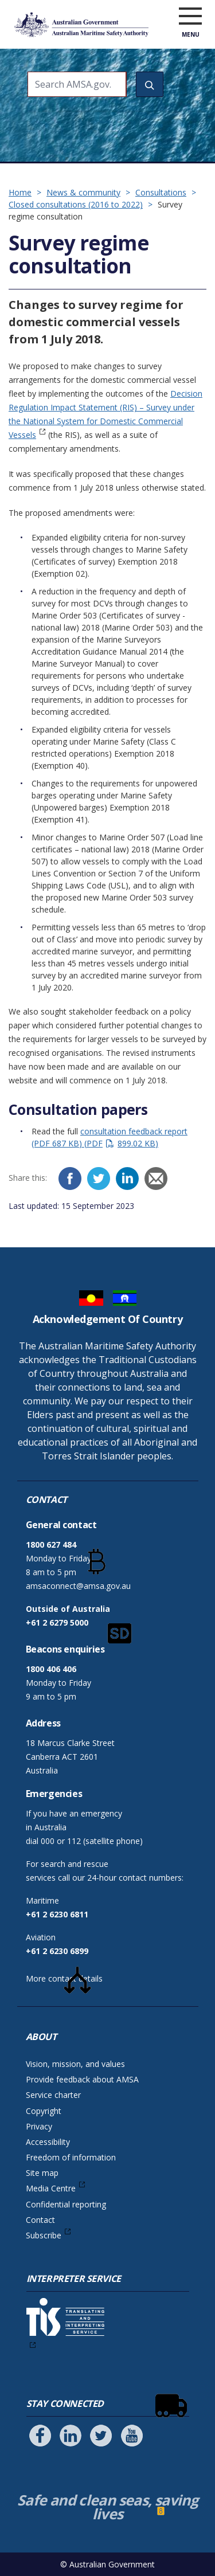 This screenshot has width=215, height=2576. Describe the element at coordinates (119, 1633) in the screenshot. I see `indicates standard definition video quality` at that location.